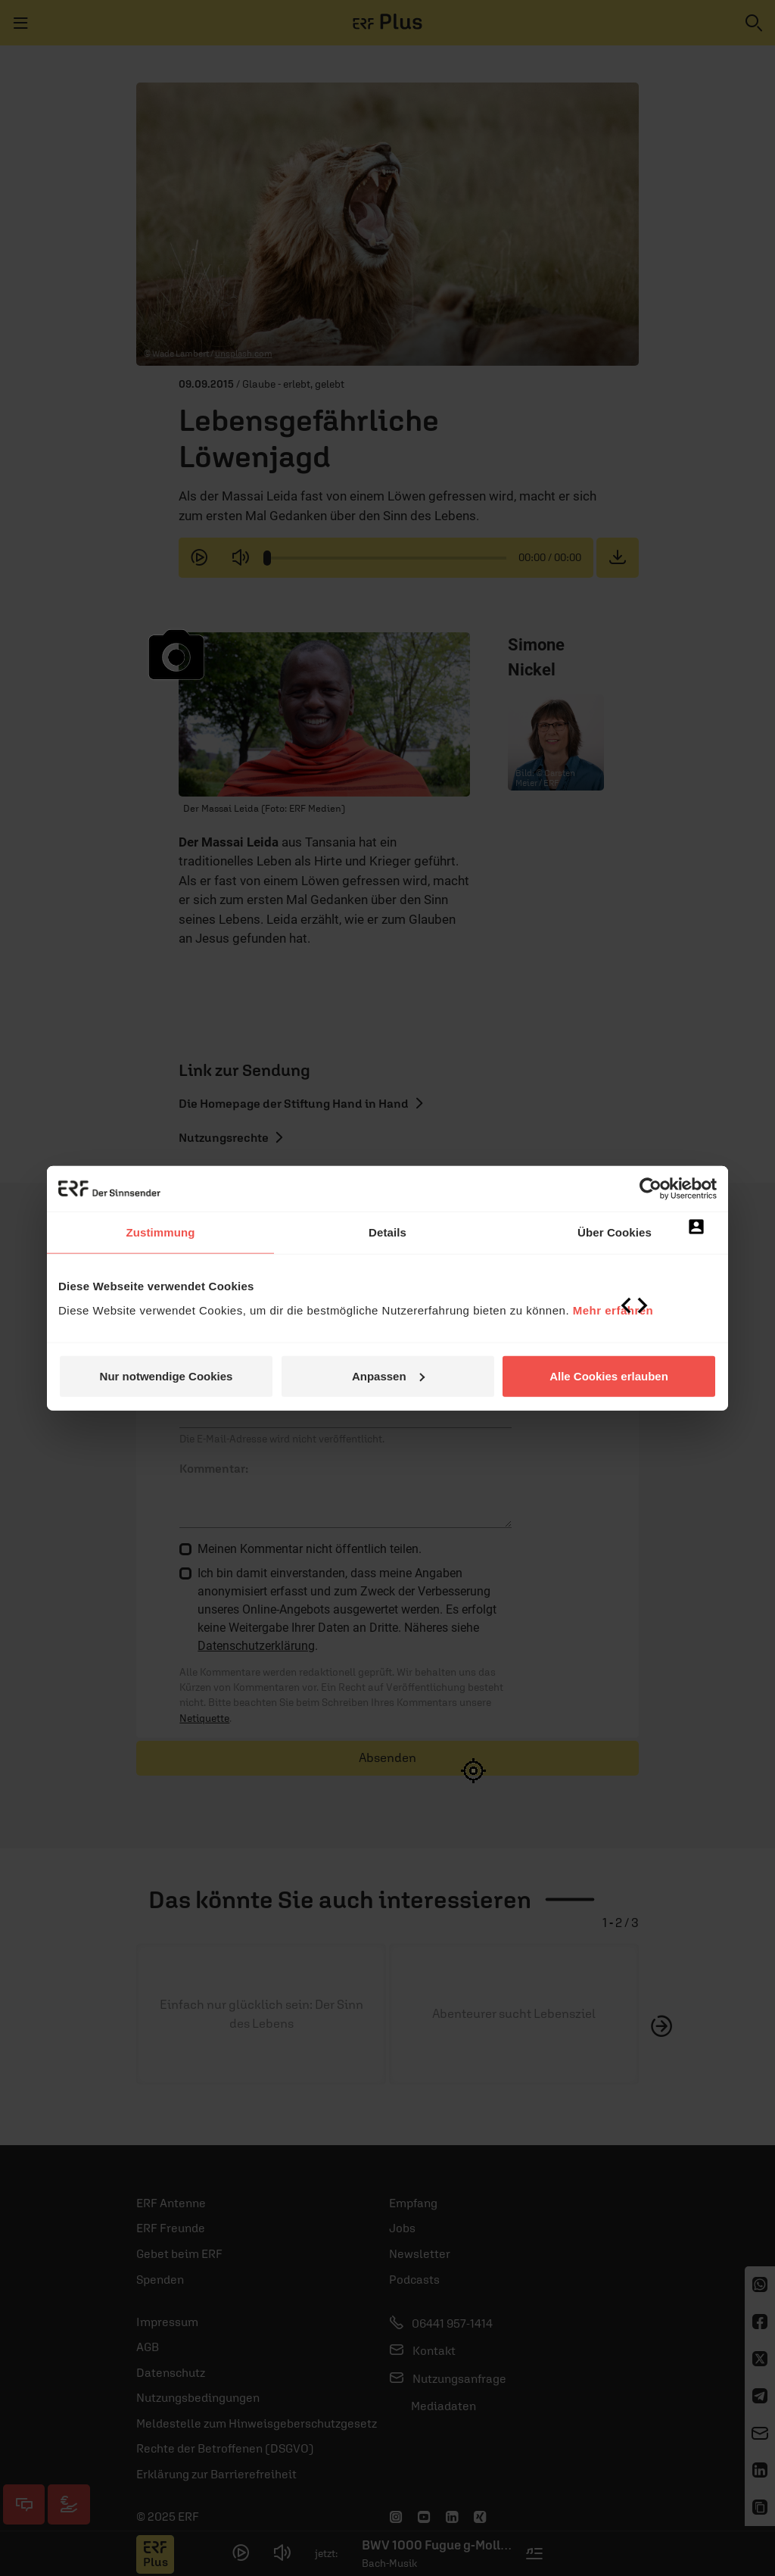  Describe the element at coordinates (473, 1770) in the screenshot. I see `indicates GPS location is locked and active` at that location.